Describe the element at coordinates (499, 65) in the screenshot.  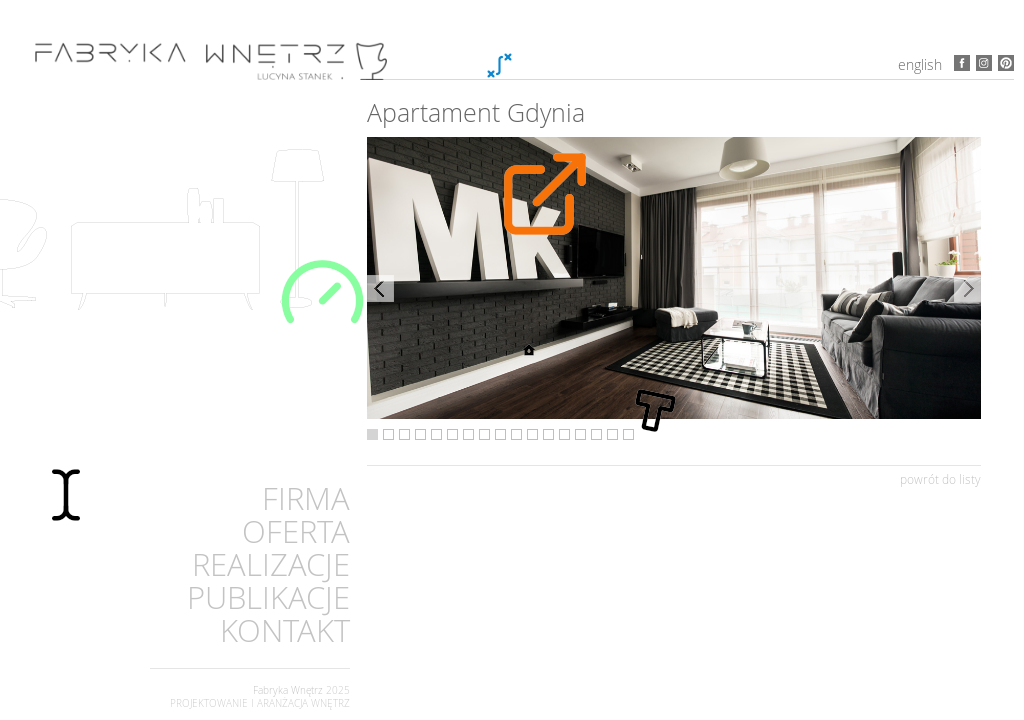
I see `cancel or remove a route` at that location.